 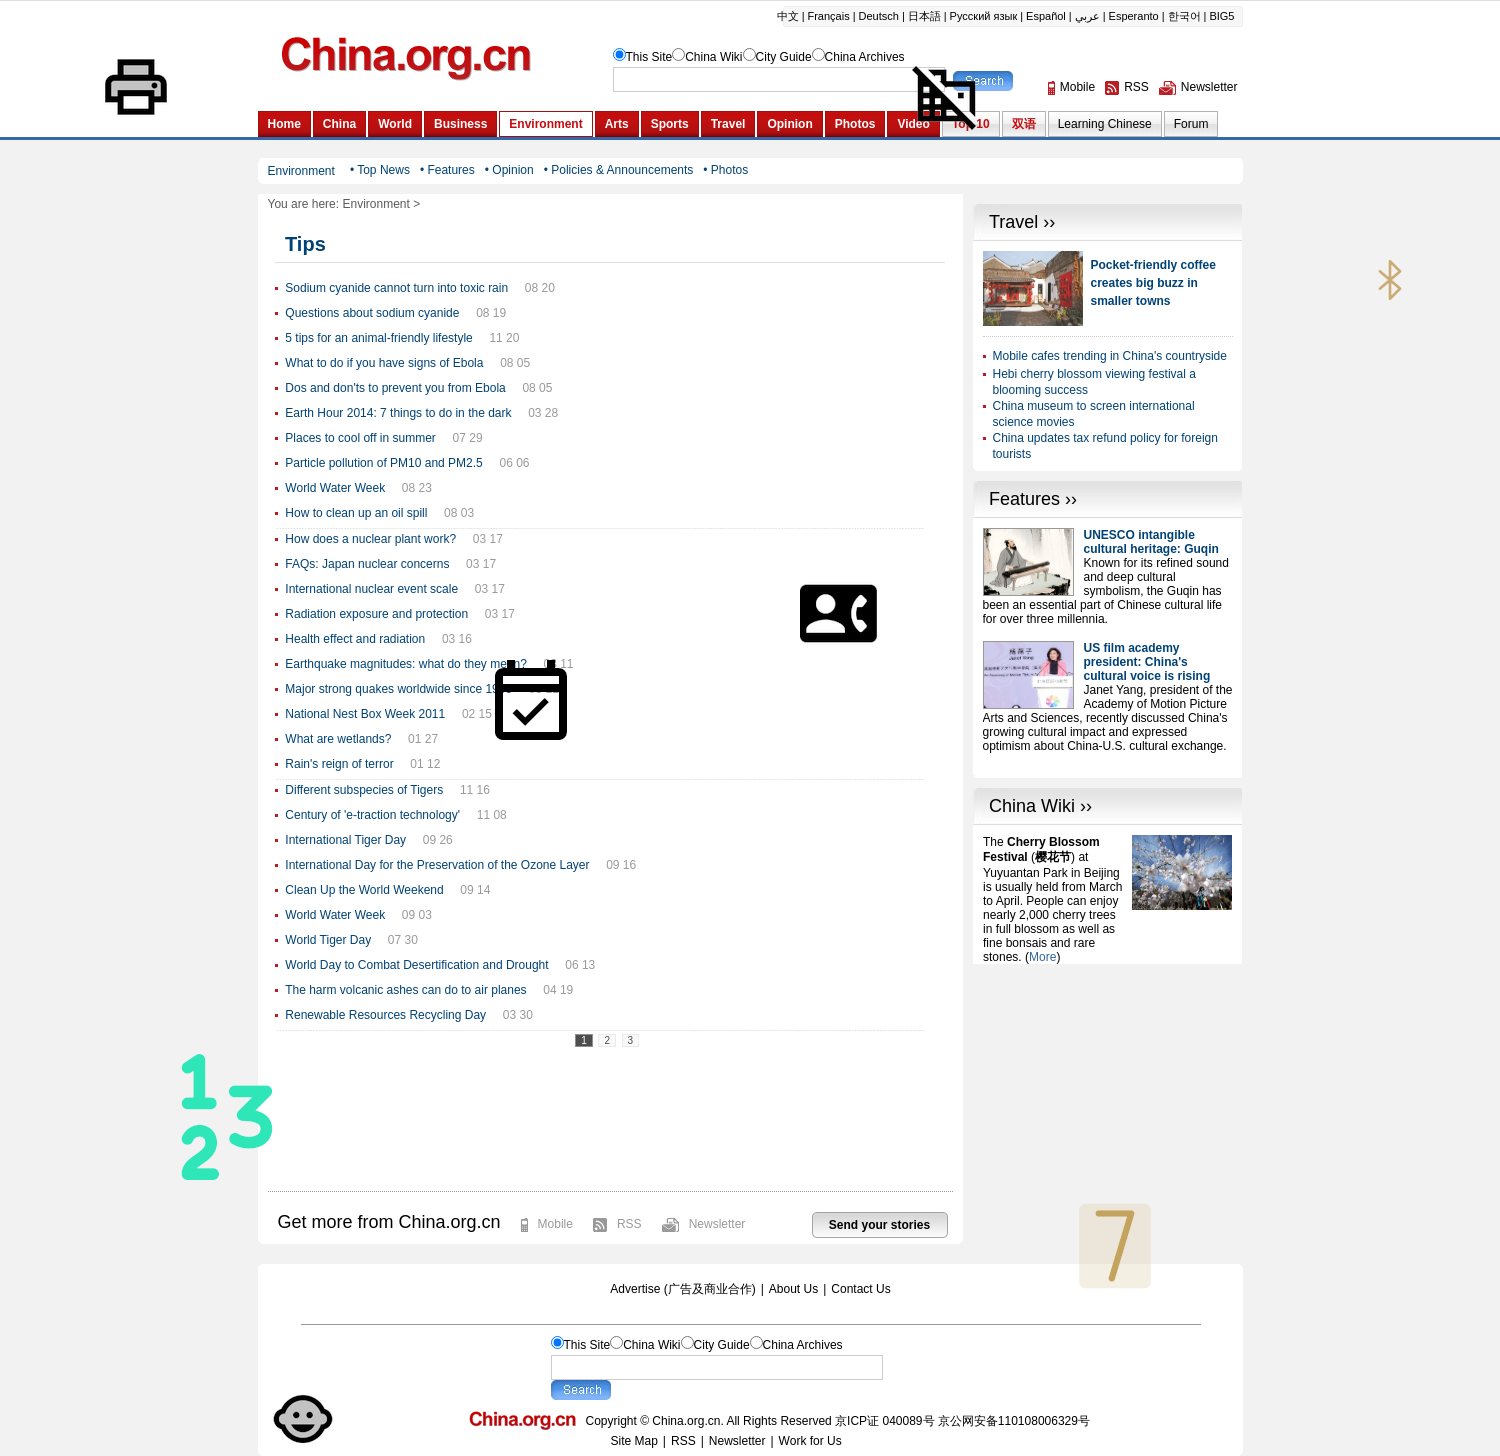 I want to click on event confirmed or available, so click(x=531, y=704).